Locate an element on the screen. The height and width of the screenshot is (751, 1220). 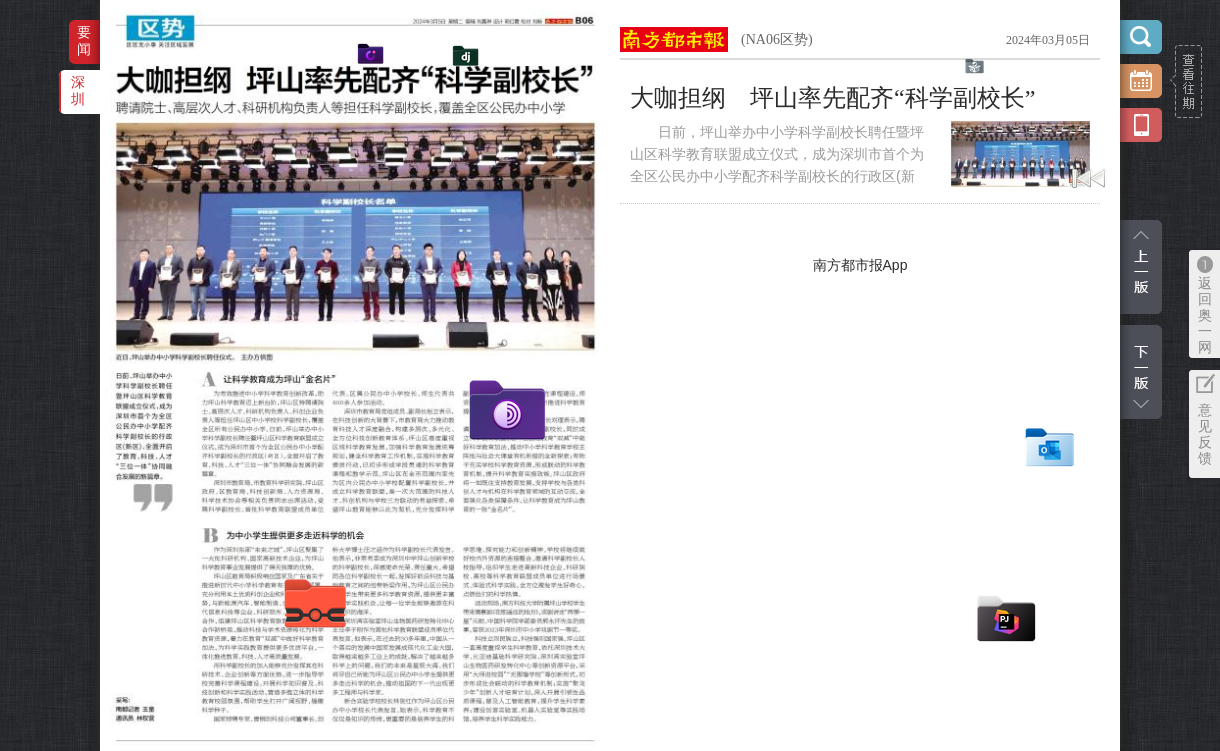
open portableapps folder is located at coordinates (974, 66).